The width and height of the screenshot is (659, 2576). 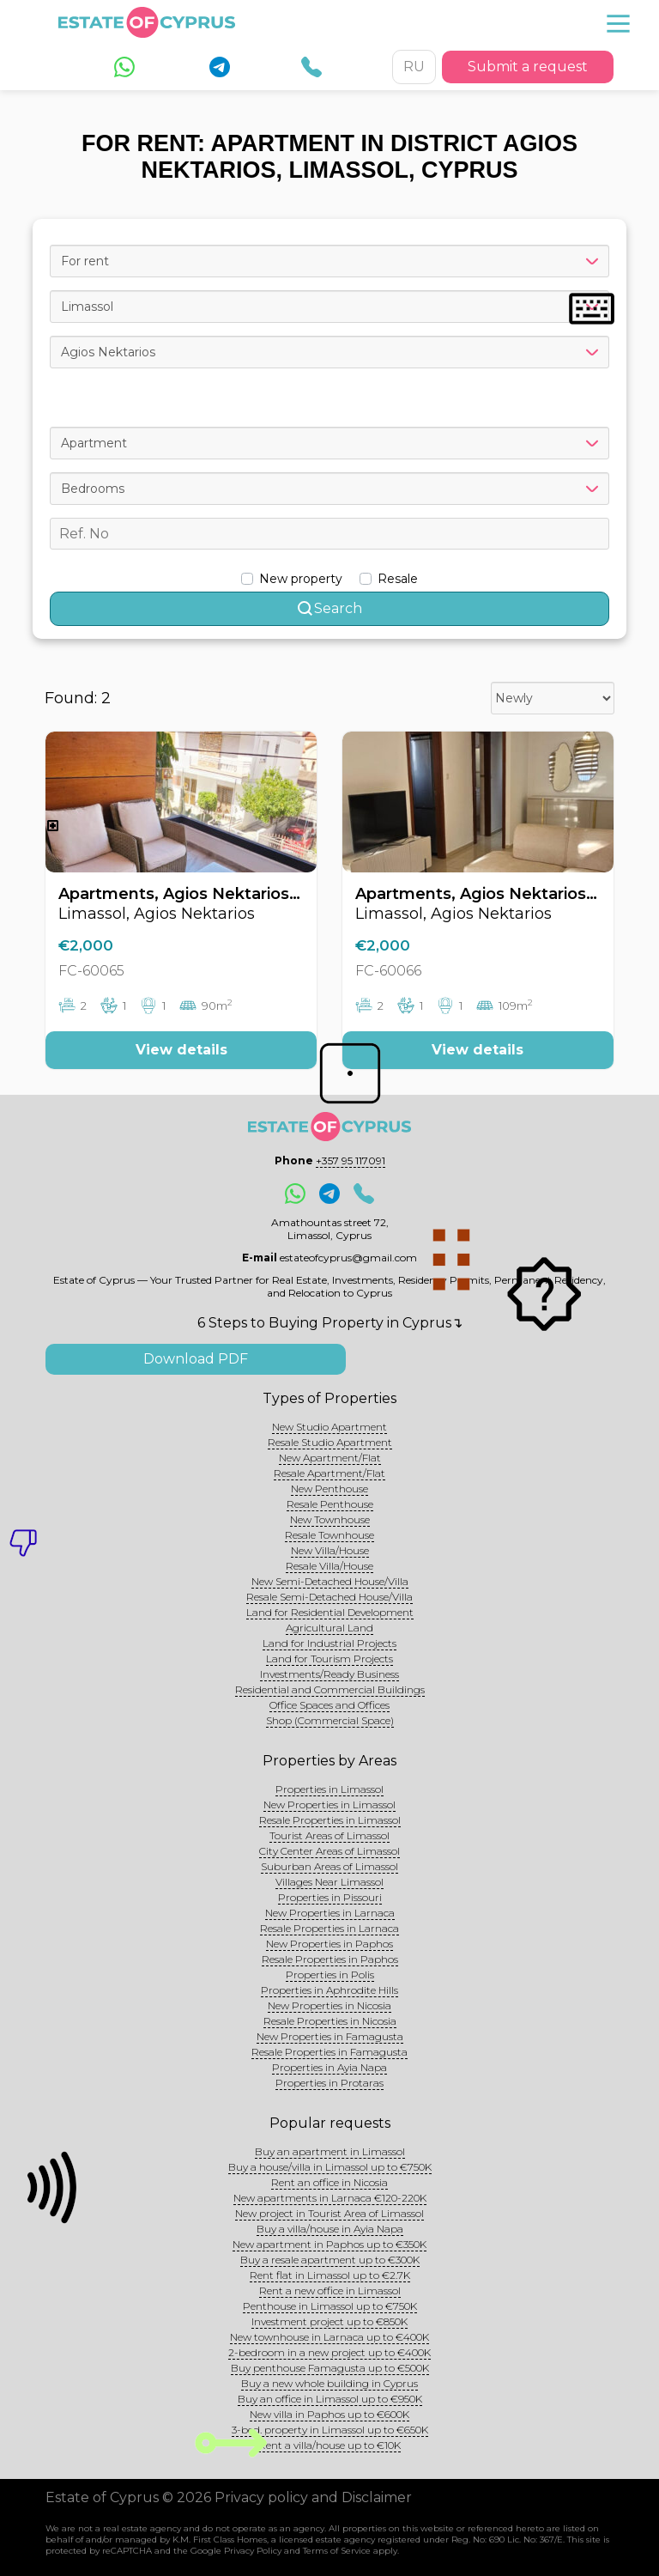 What do you see at coordinates (52, 825) in the screenshot?
I see `find nearby hospitals or medical facilities` at bounding box center [52, 825].